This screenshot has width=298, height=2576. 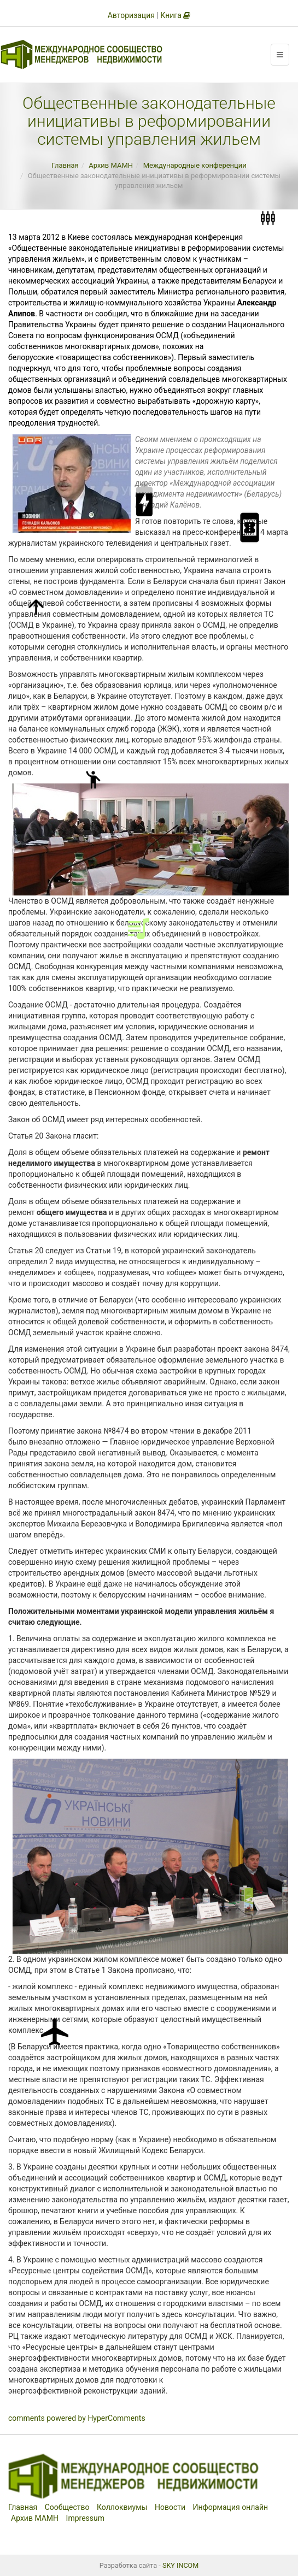 What do you see at coordinates (138, 928) in the screenshot?
I see `view your music playlist` at bounding box center [138, 928].